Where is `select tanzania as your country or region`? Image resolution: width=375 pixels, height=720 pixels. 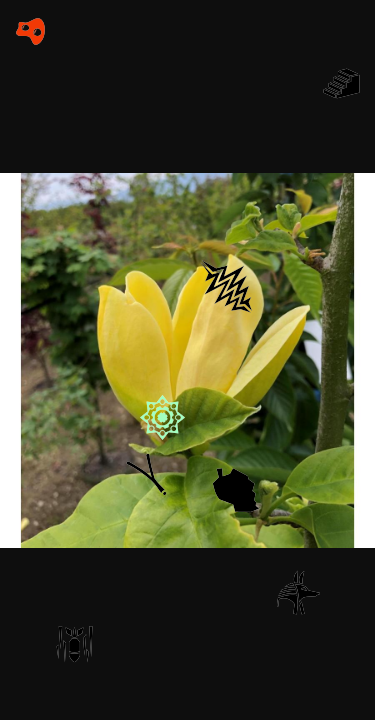 select tanzania as your country or region is located at coordinates (236, 490).